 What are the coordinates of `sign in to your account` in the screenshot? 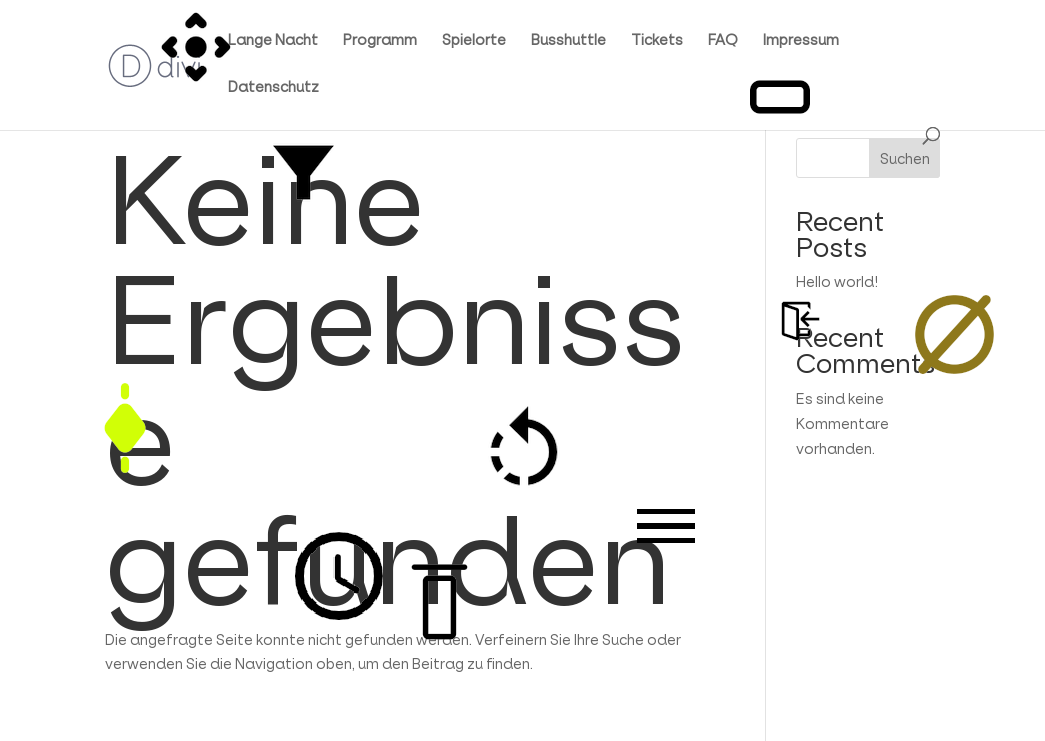 It's located at (799, 319).